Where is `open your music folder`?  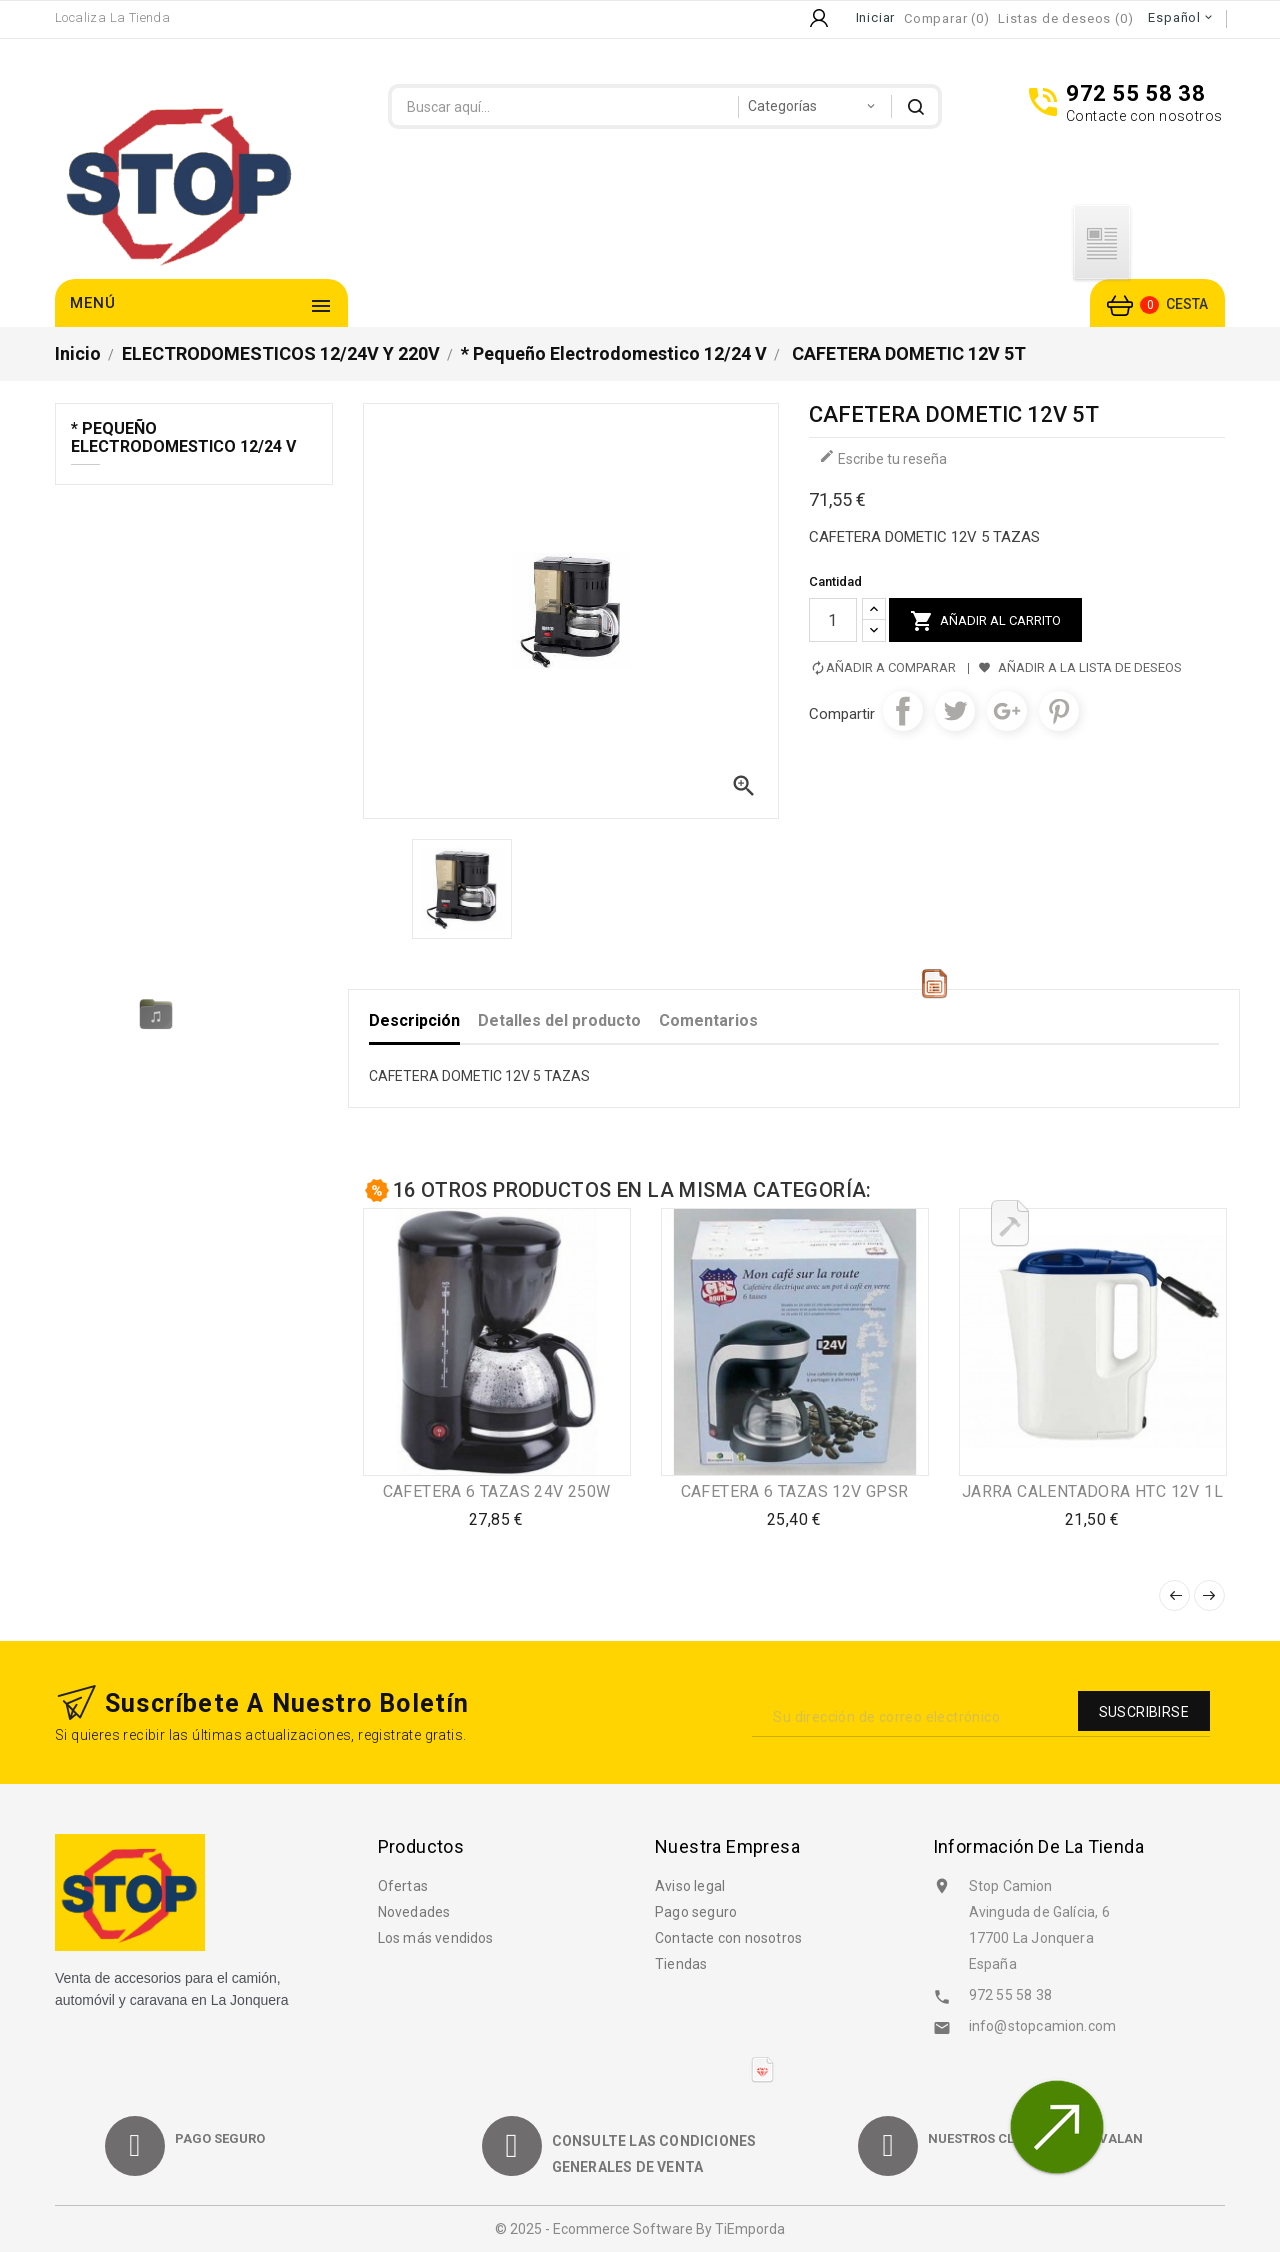
open your music folder is located at coordinates (156, 1014).